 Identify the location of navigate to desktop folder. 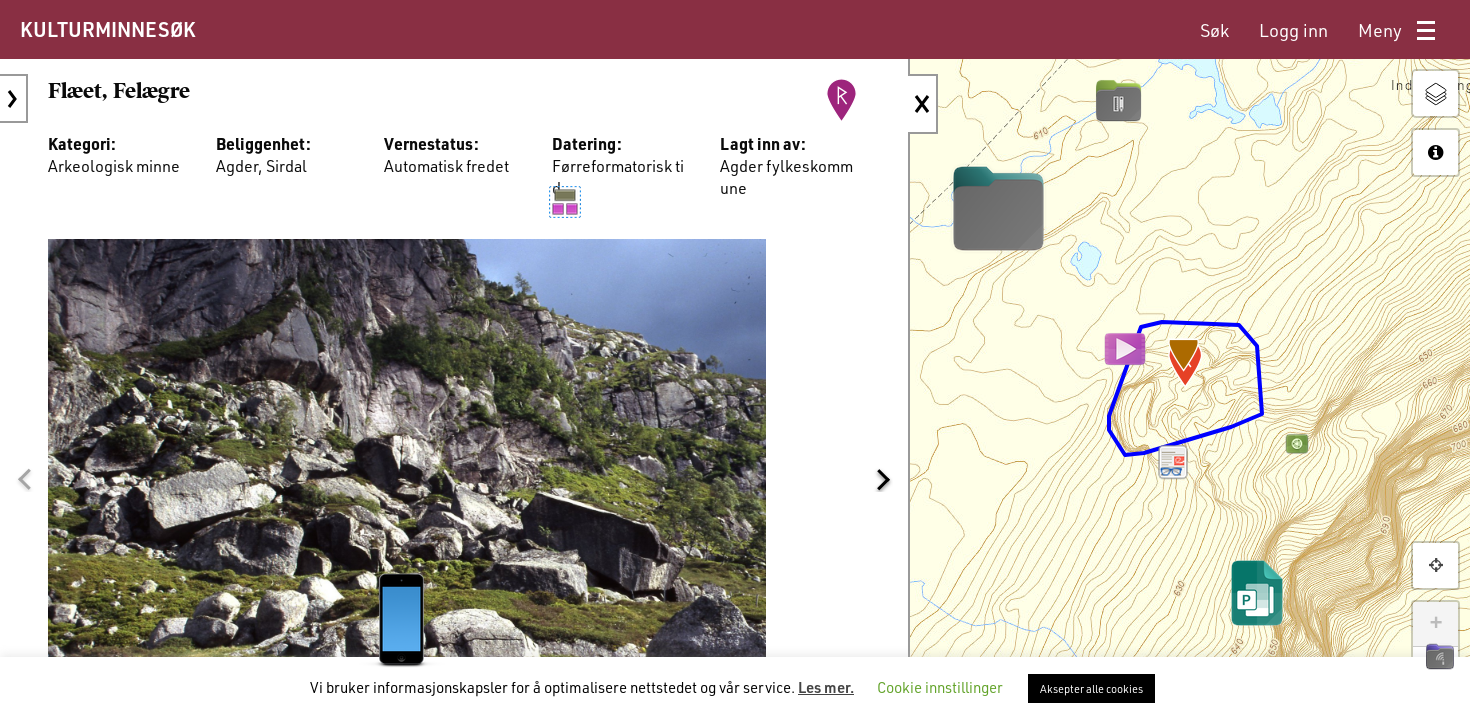
(1297, 443).